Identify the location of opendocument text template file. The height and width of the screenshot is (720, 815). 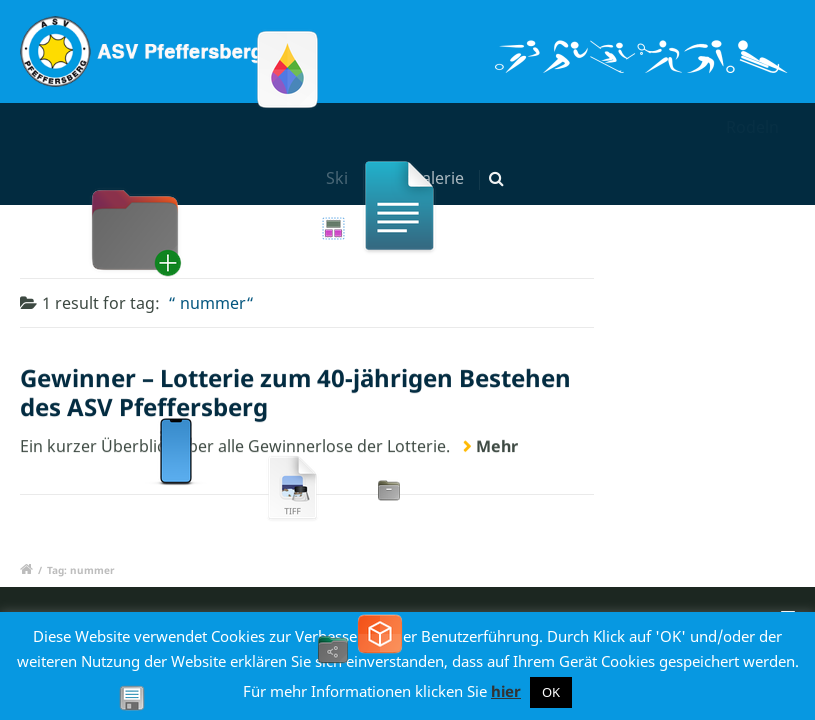
(399, 207).